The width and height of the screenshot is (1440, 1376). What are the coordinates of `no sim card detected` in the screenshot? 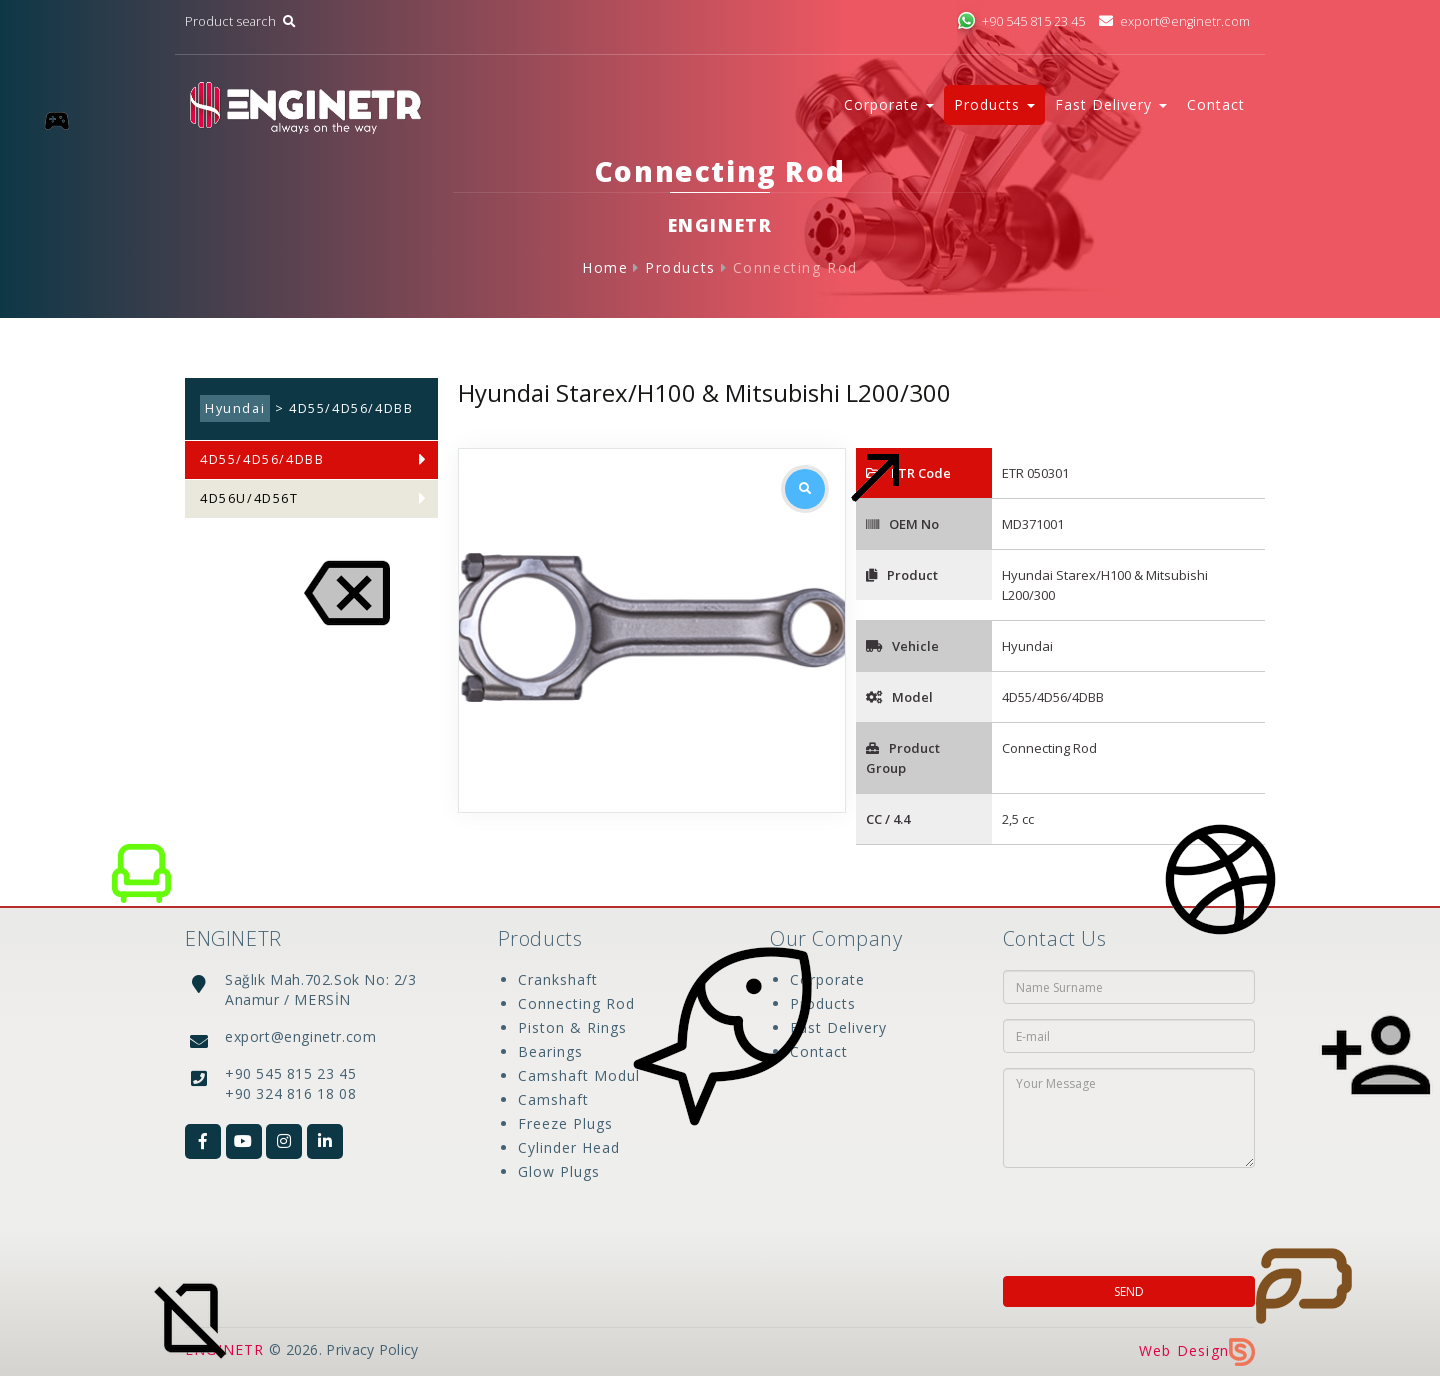 It's located at (191, 1318).